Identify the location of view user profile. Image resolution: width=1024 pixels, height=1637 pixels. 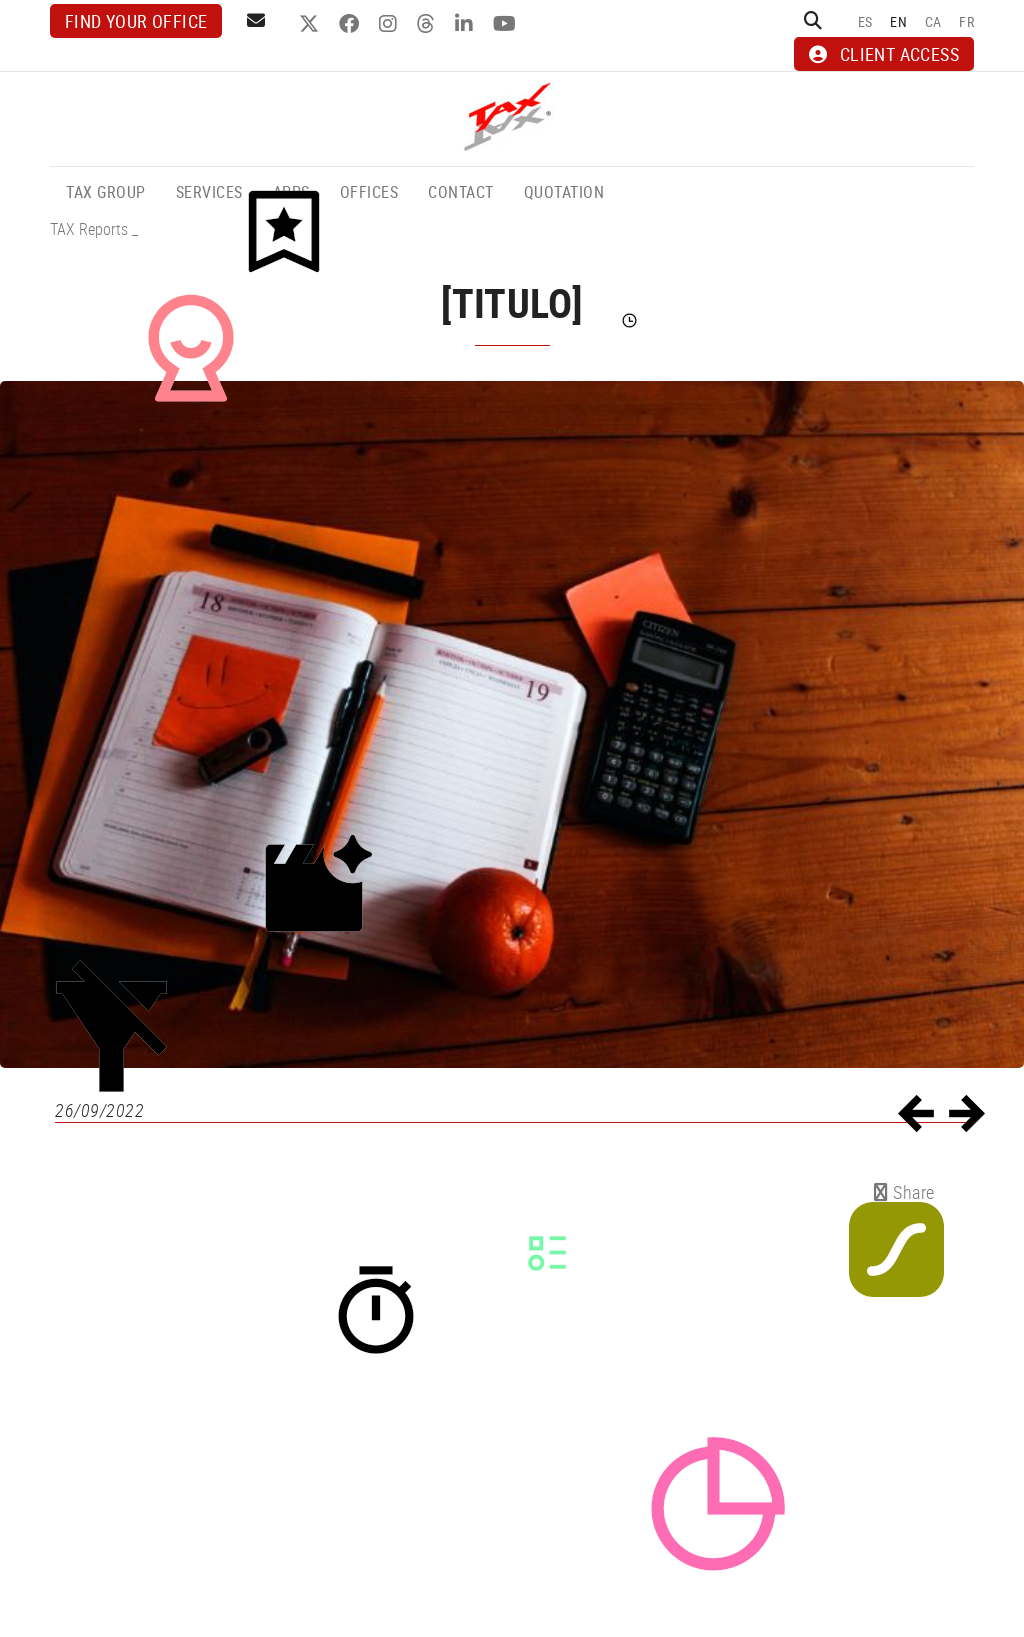
(191, 348).